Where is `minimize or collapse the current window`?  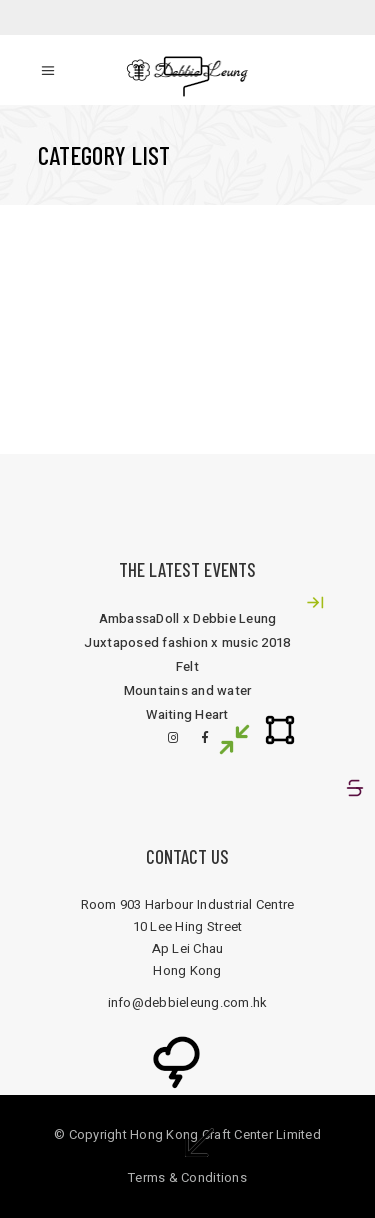 minimize or collapse the current window is located at coordinates (234, 739).